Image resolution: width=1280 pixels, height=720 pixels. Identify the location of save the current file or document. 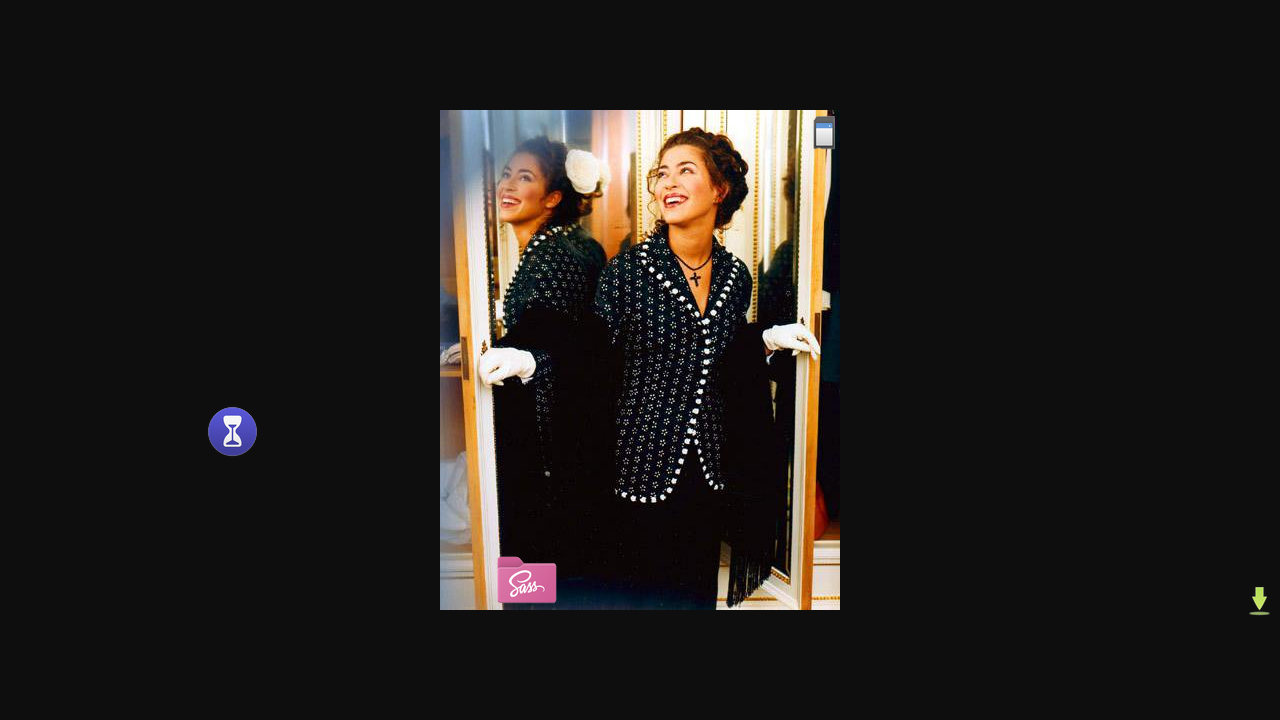
(1259, 599).